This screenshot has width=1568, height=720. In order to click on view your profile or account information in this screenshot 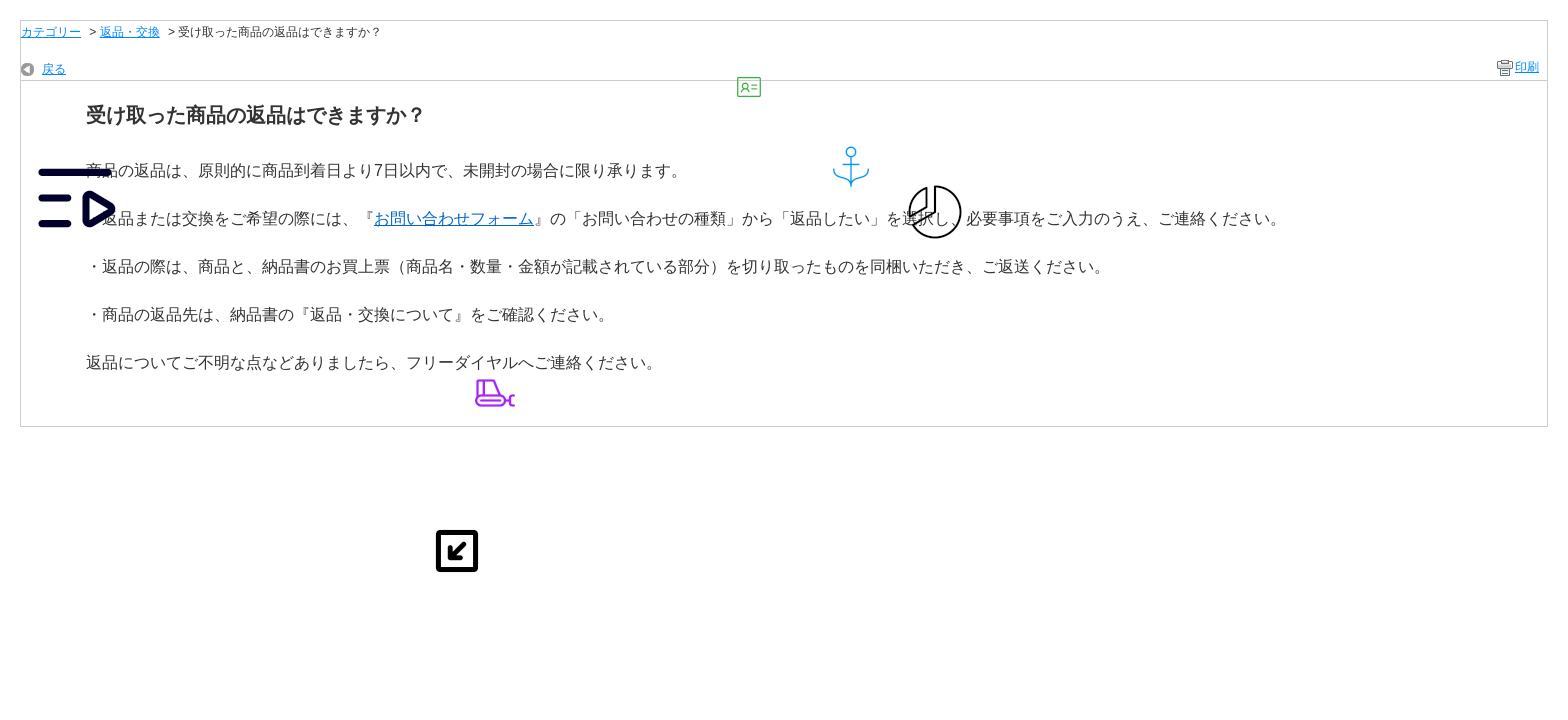, I will do `click(749, 87)`.